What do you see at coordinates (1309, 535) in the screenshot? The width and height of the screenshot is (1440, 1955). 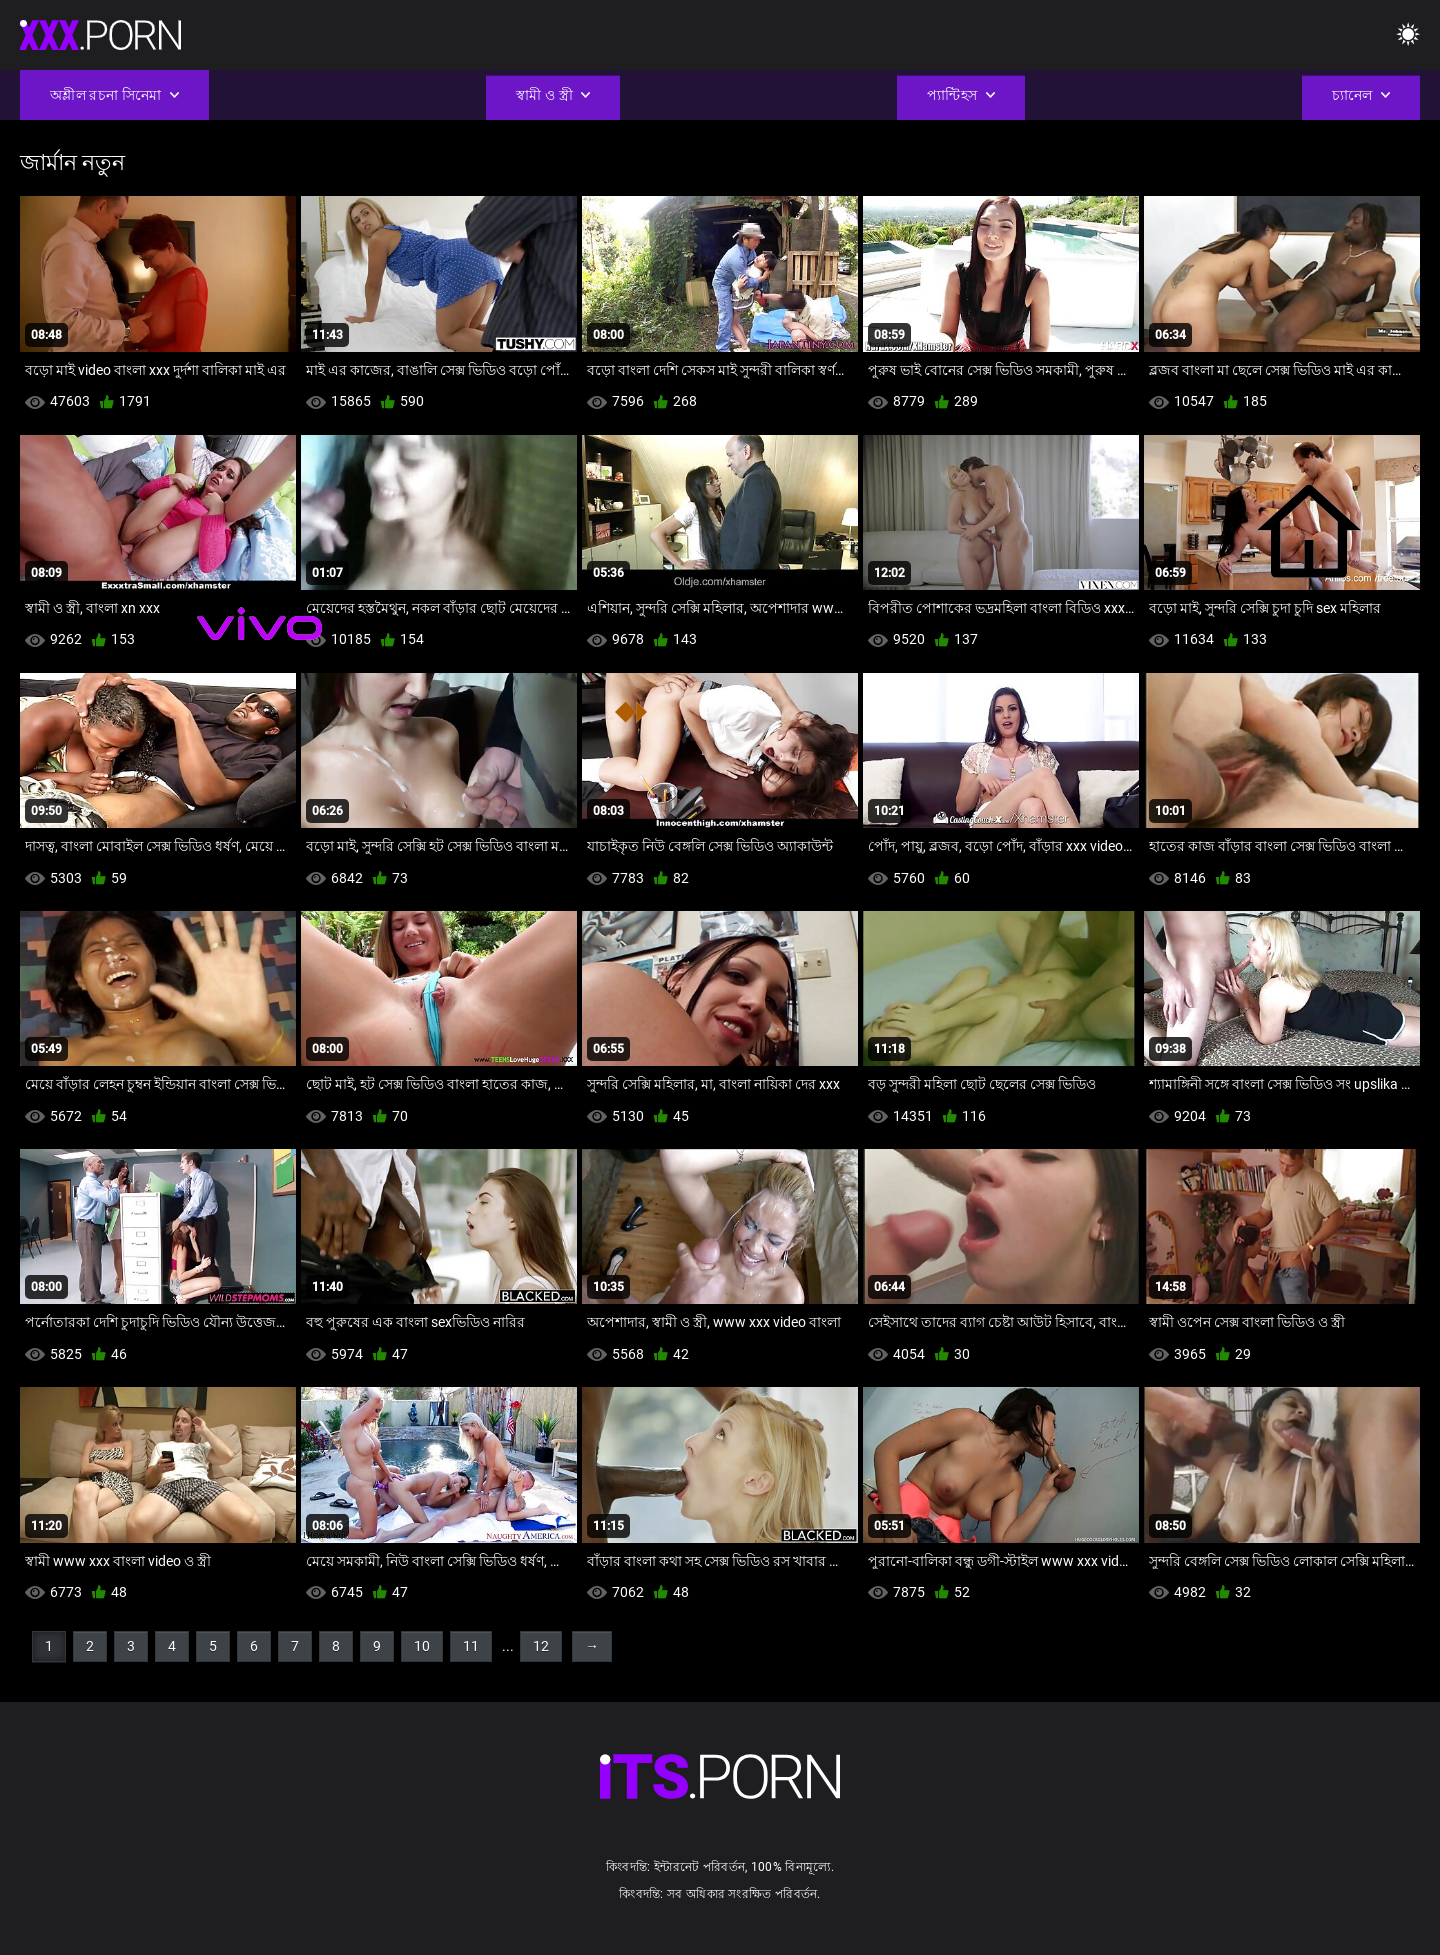 I see `navigate to home screen` at bounding box center [1309, 535].